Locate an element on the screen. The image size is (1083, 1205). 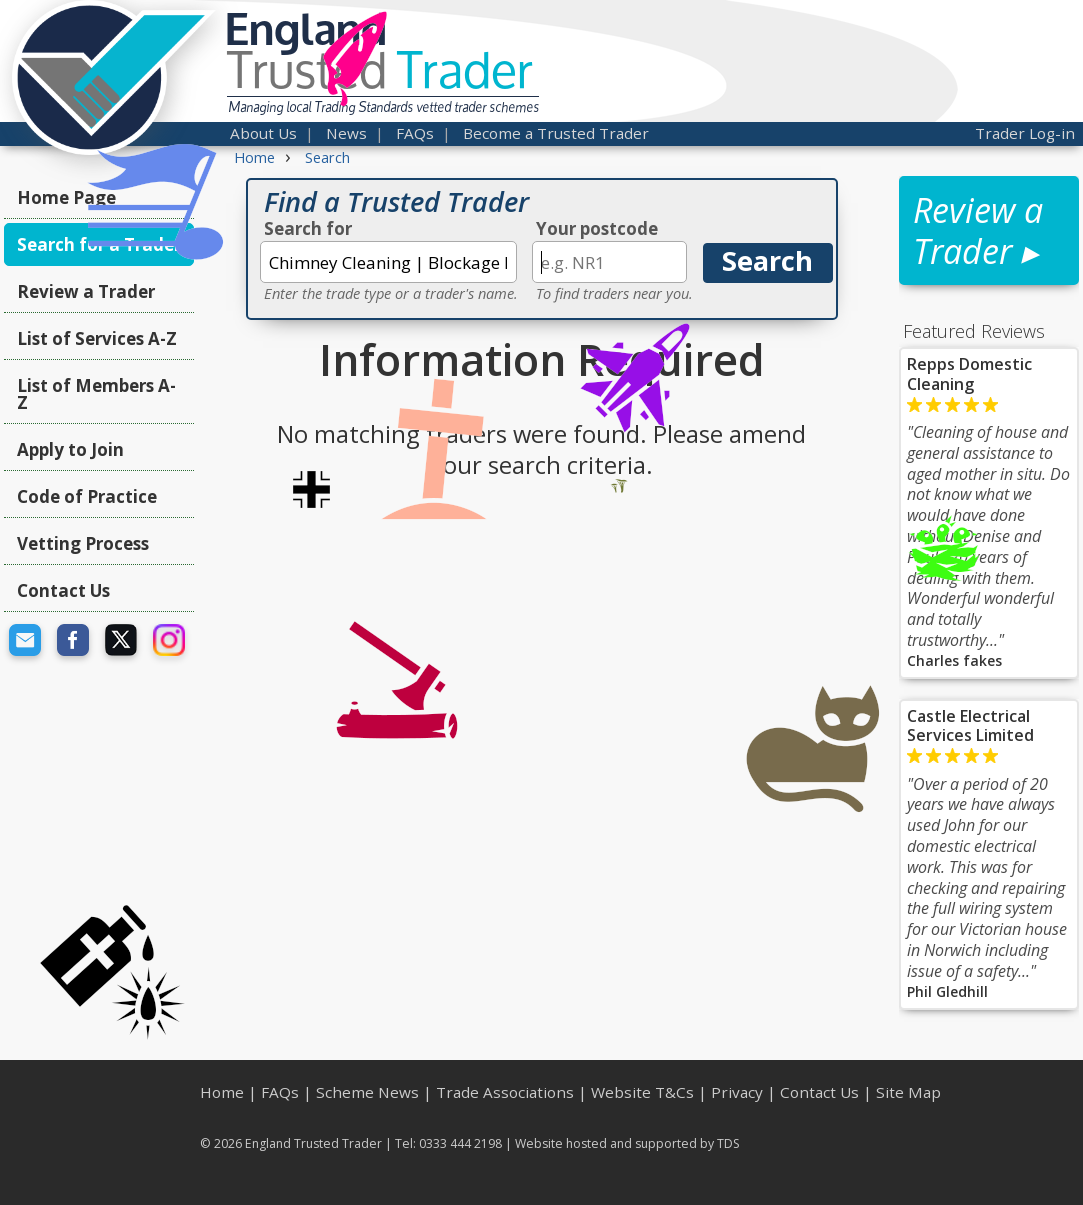
indicates a cemetery or graveyard location is located at coordinates (434, 449).